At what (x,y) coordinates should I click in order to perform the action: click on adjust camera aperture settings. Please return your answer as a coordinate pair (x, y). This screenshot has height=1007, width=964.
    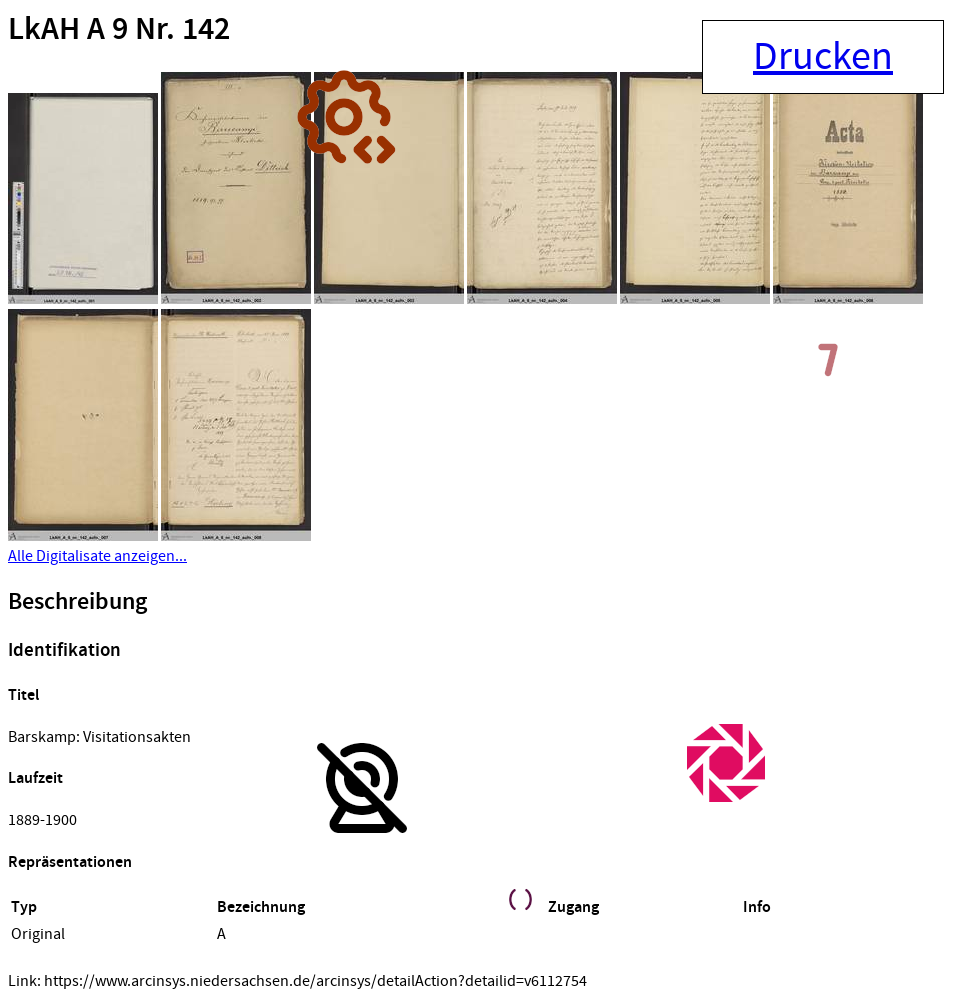
    Looking at the image, I should click on (726, 763).